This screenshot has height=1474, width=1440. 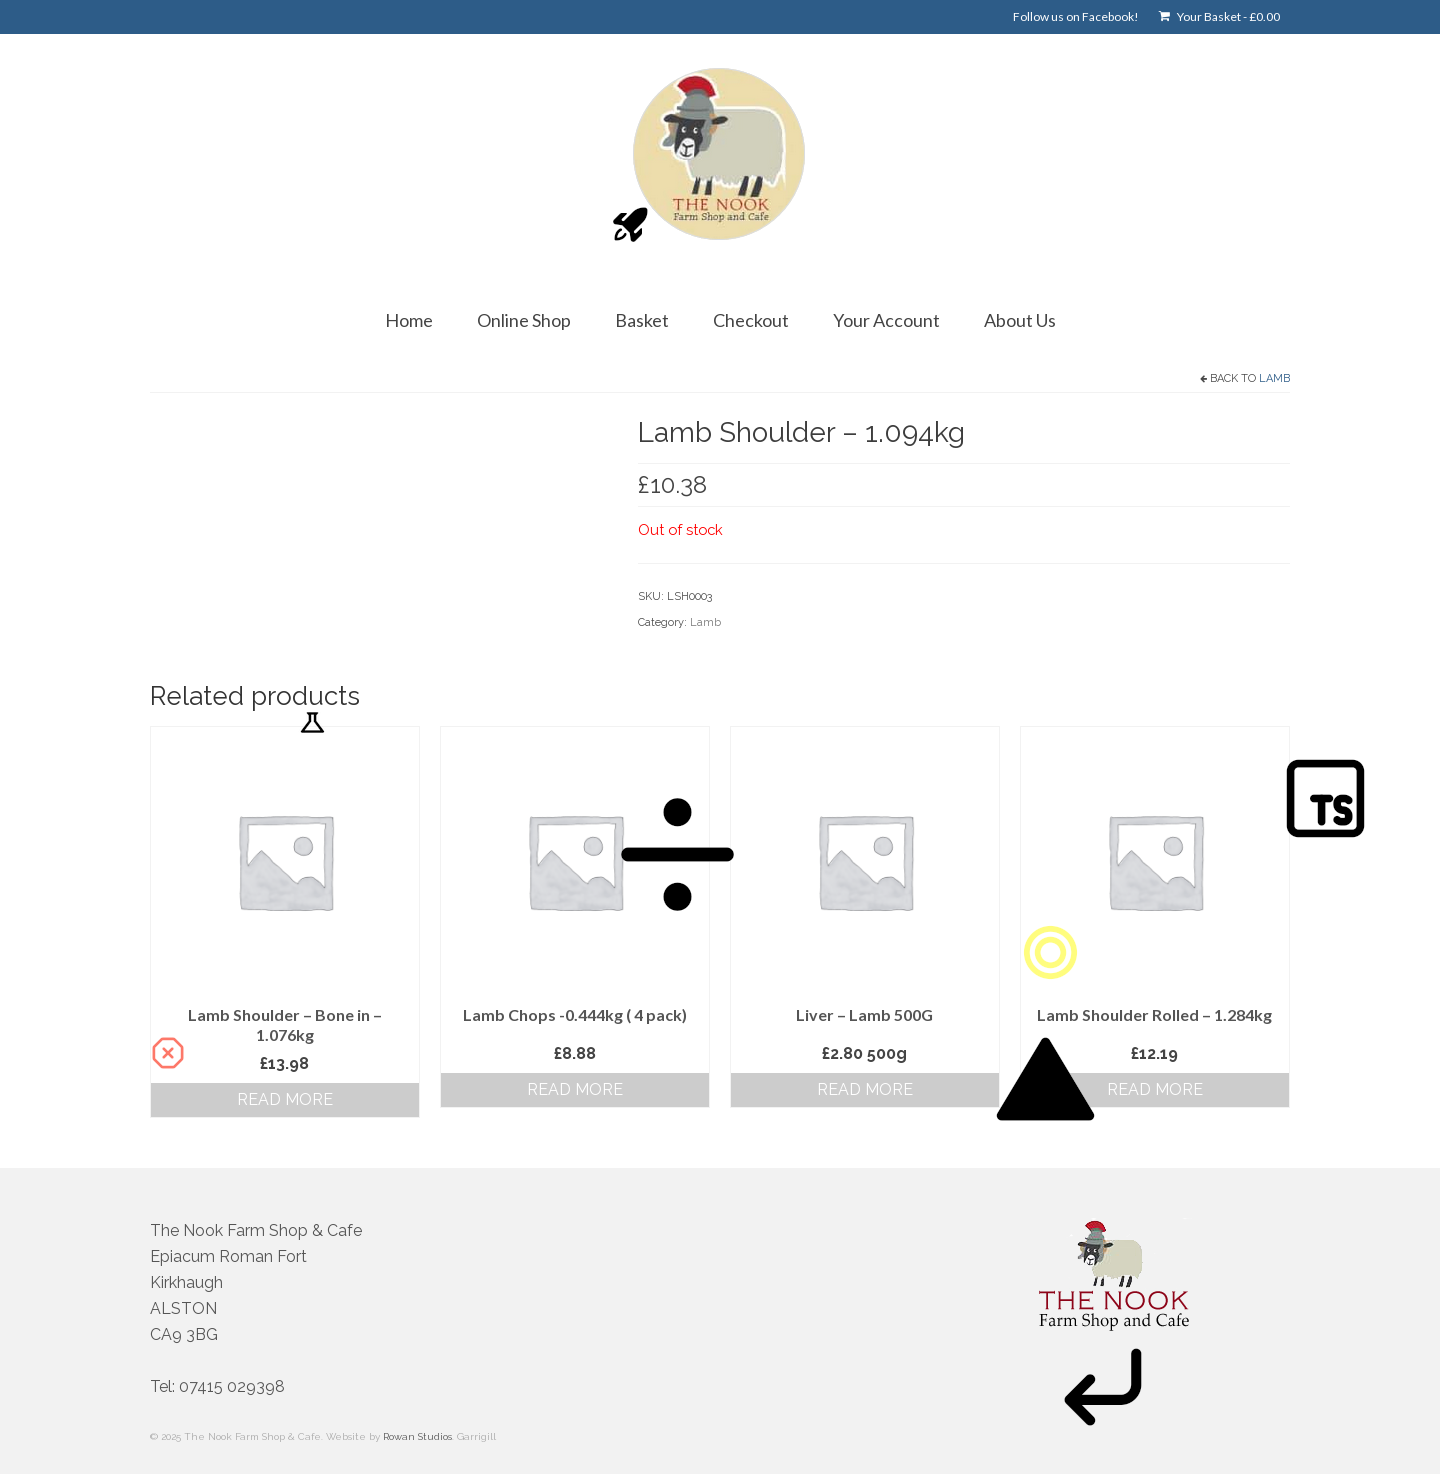 What do you see at coordinates (1045, 1081) in the screenshot?
I see `vercel platform logo` at bounding box center [1045, 1081].